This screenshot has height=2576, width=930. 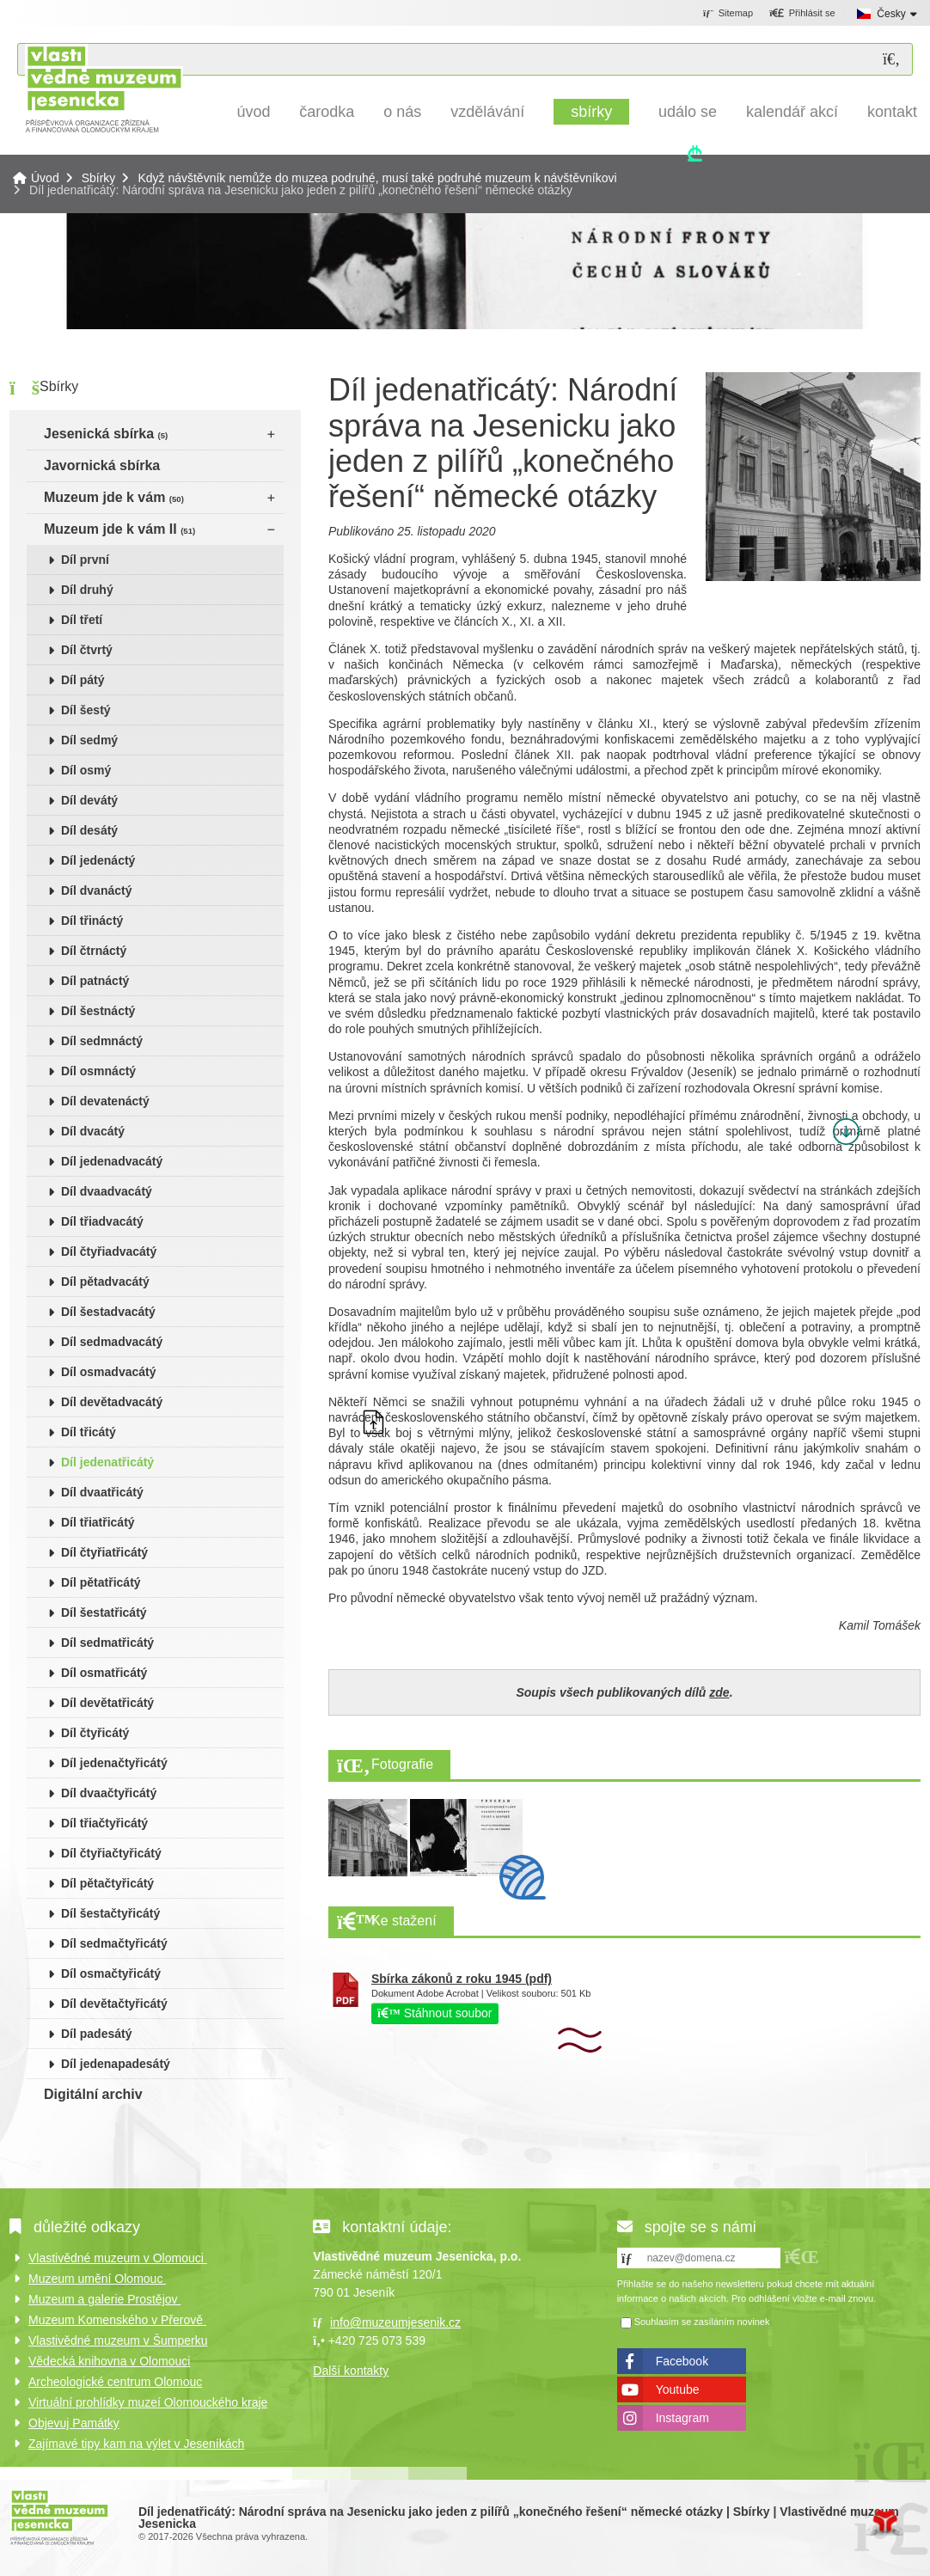 What do you see at coordinates (846, 1131) in the screenshot?
I see `download a file or content` at bounding box center [846, 1131].